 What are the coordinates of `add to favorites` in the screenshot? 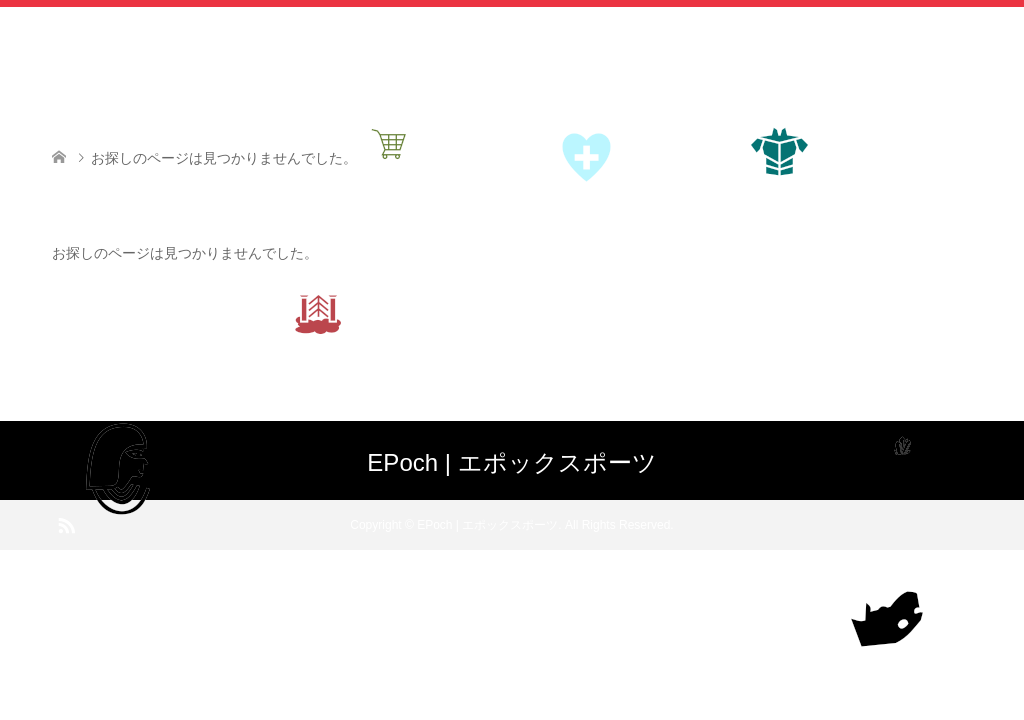 It's located at (586, 157).